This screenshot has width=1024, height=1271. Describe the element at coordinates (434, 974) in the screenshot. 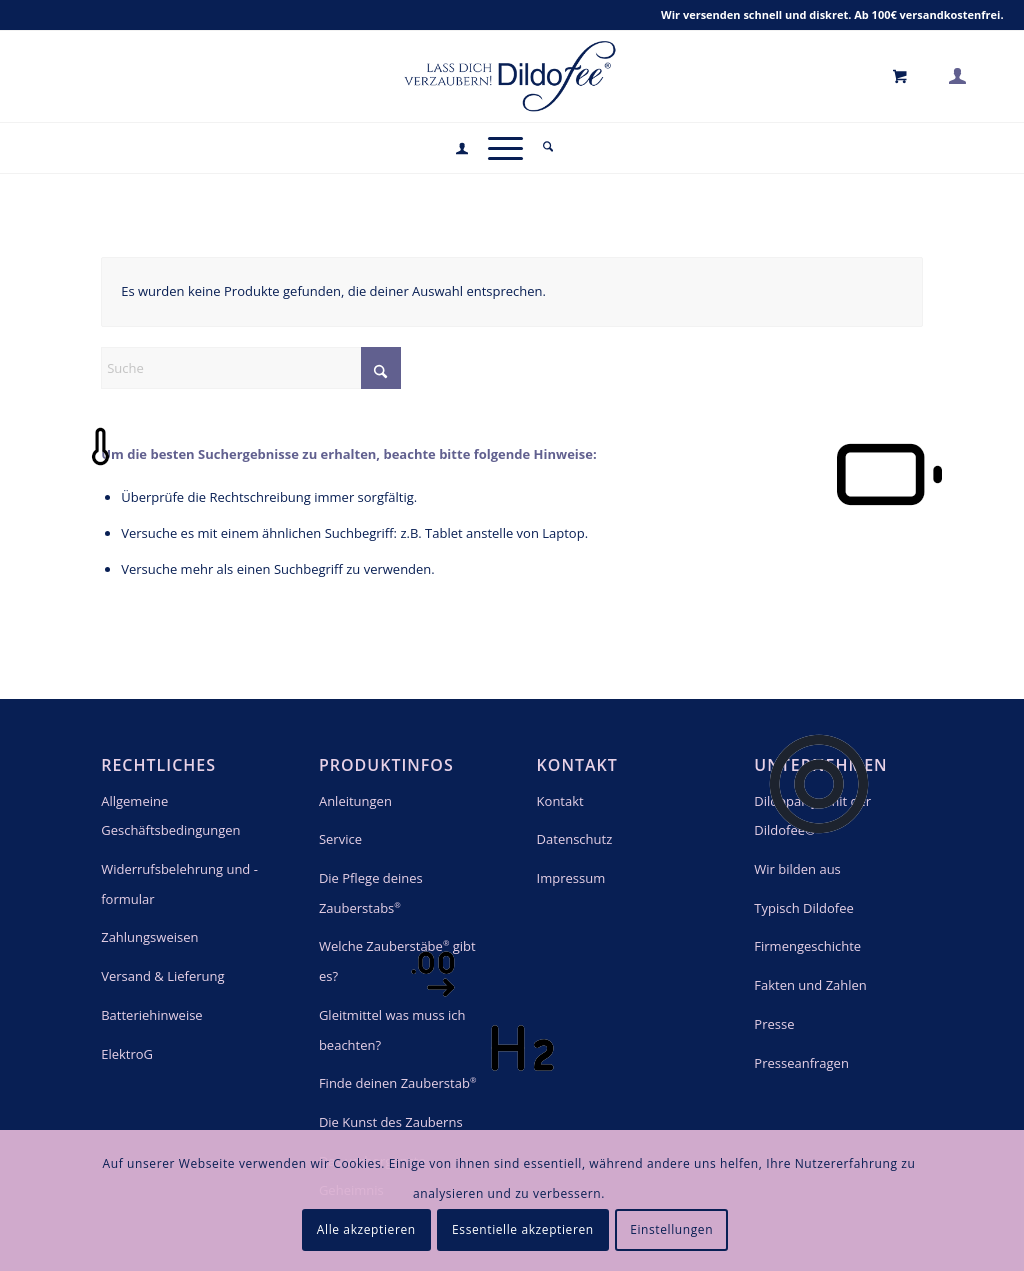

I see `move decimal places to the right` at that location.